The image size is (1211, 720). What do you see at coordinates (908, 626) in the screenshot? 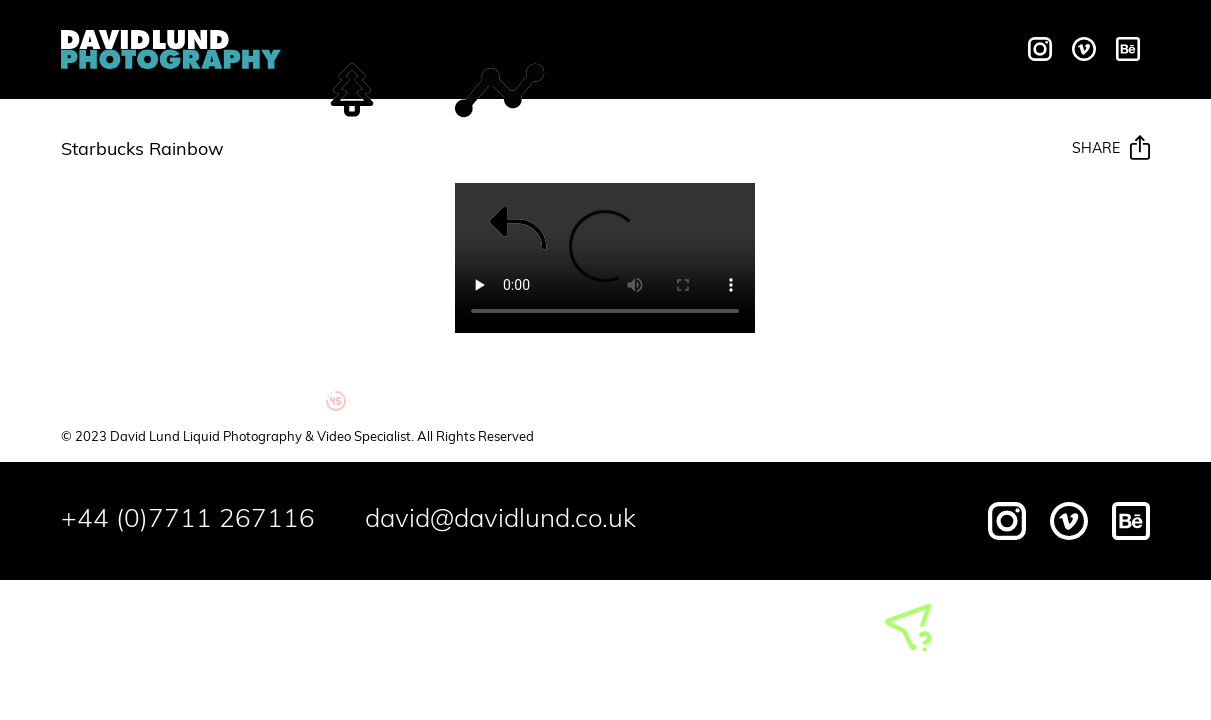
I see `unknown or unconfirmed location` at bounding box center [908, 626].